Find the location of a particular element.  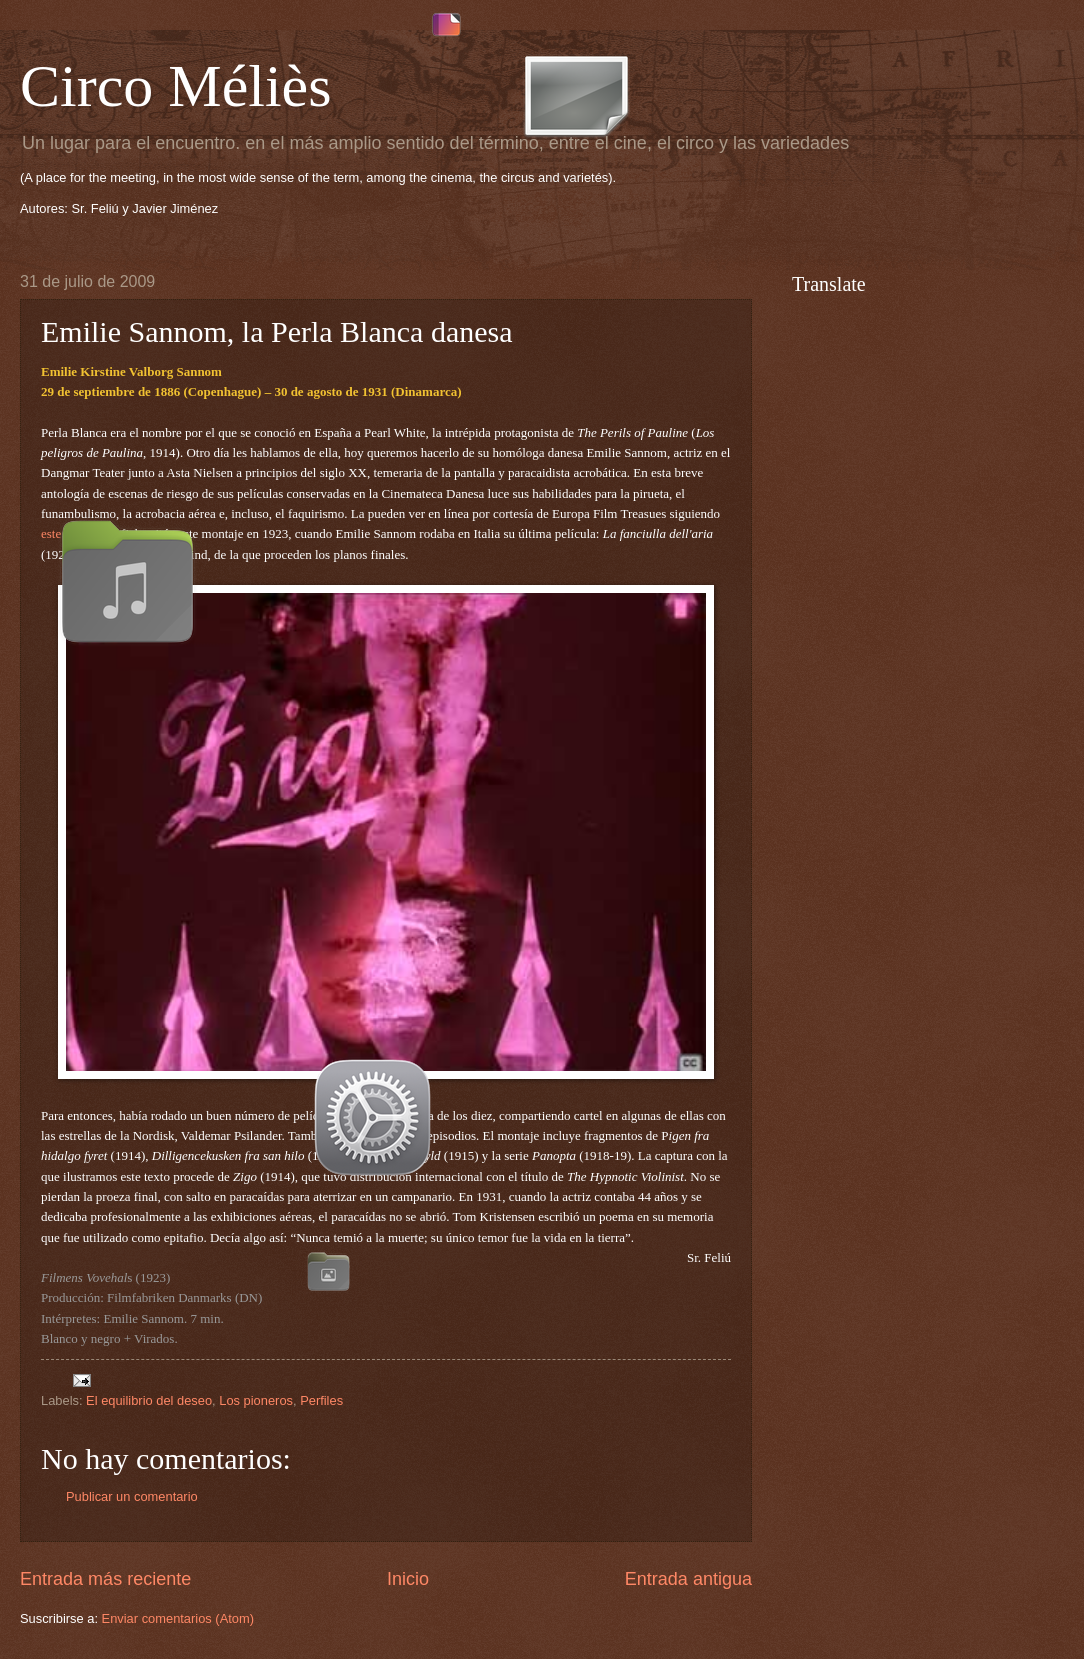

customize desktop theme settings is located at coordinates (446, 24).